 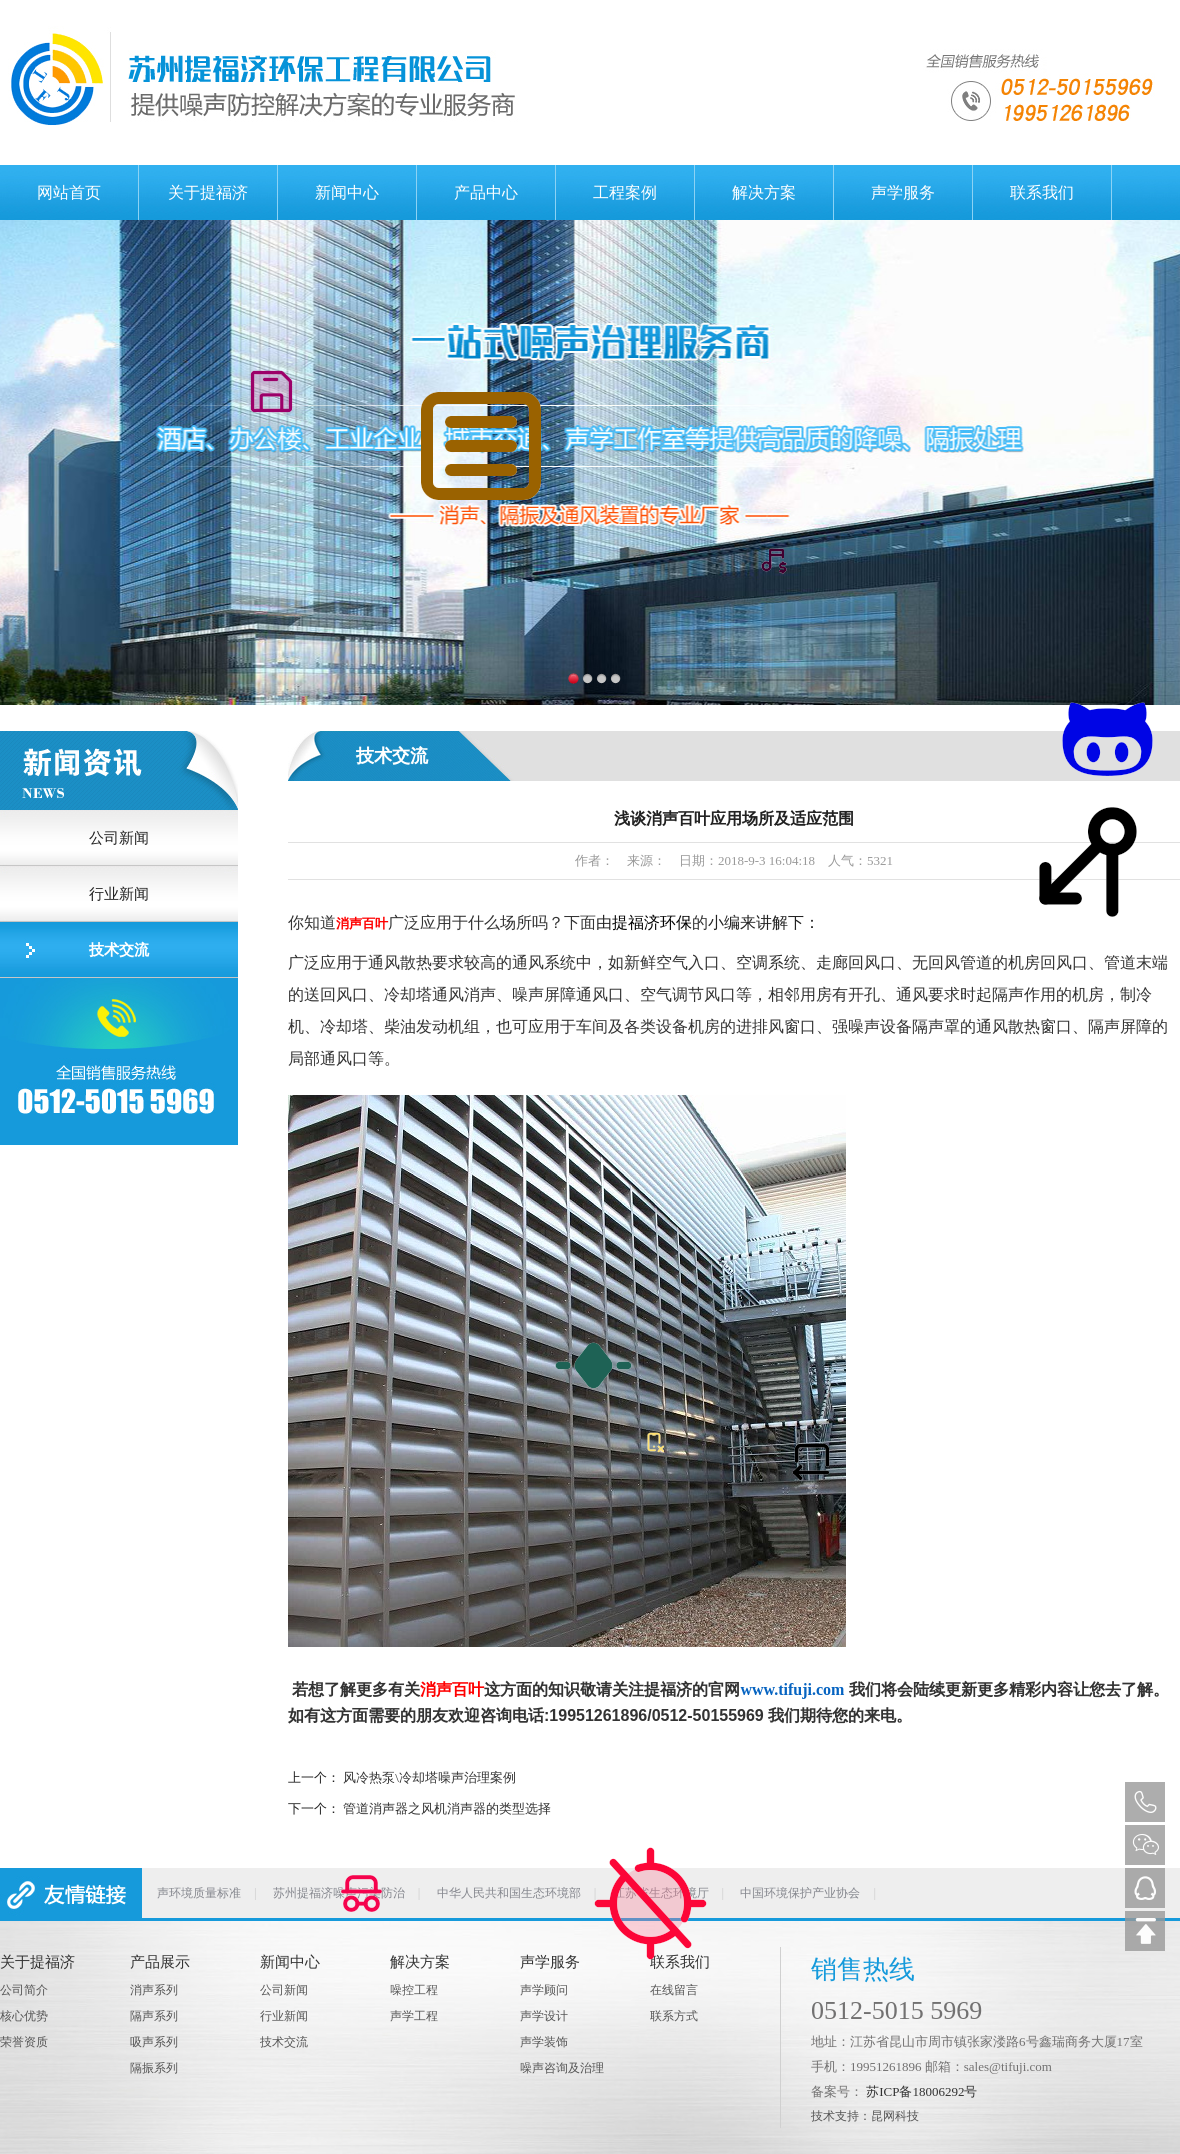 What do you see at coordinates (650, 1903) in the screenshot?
I see `location services disabled` at bounding box center [650, 1903].